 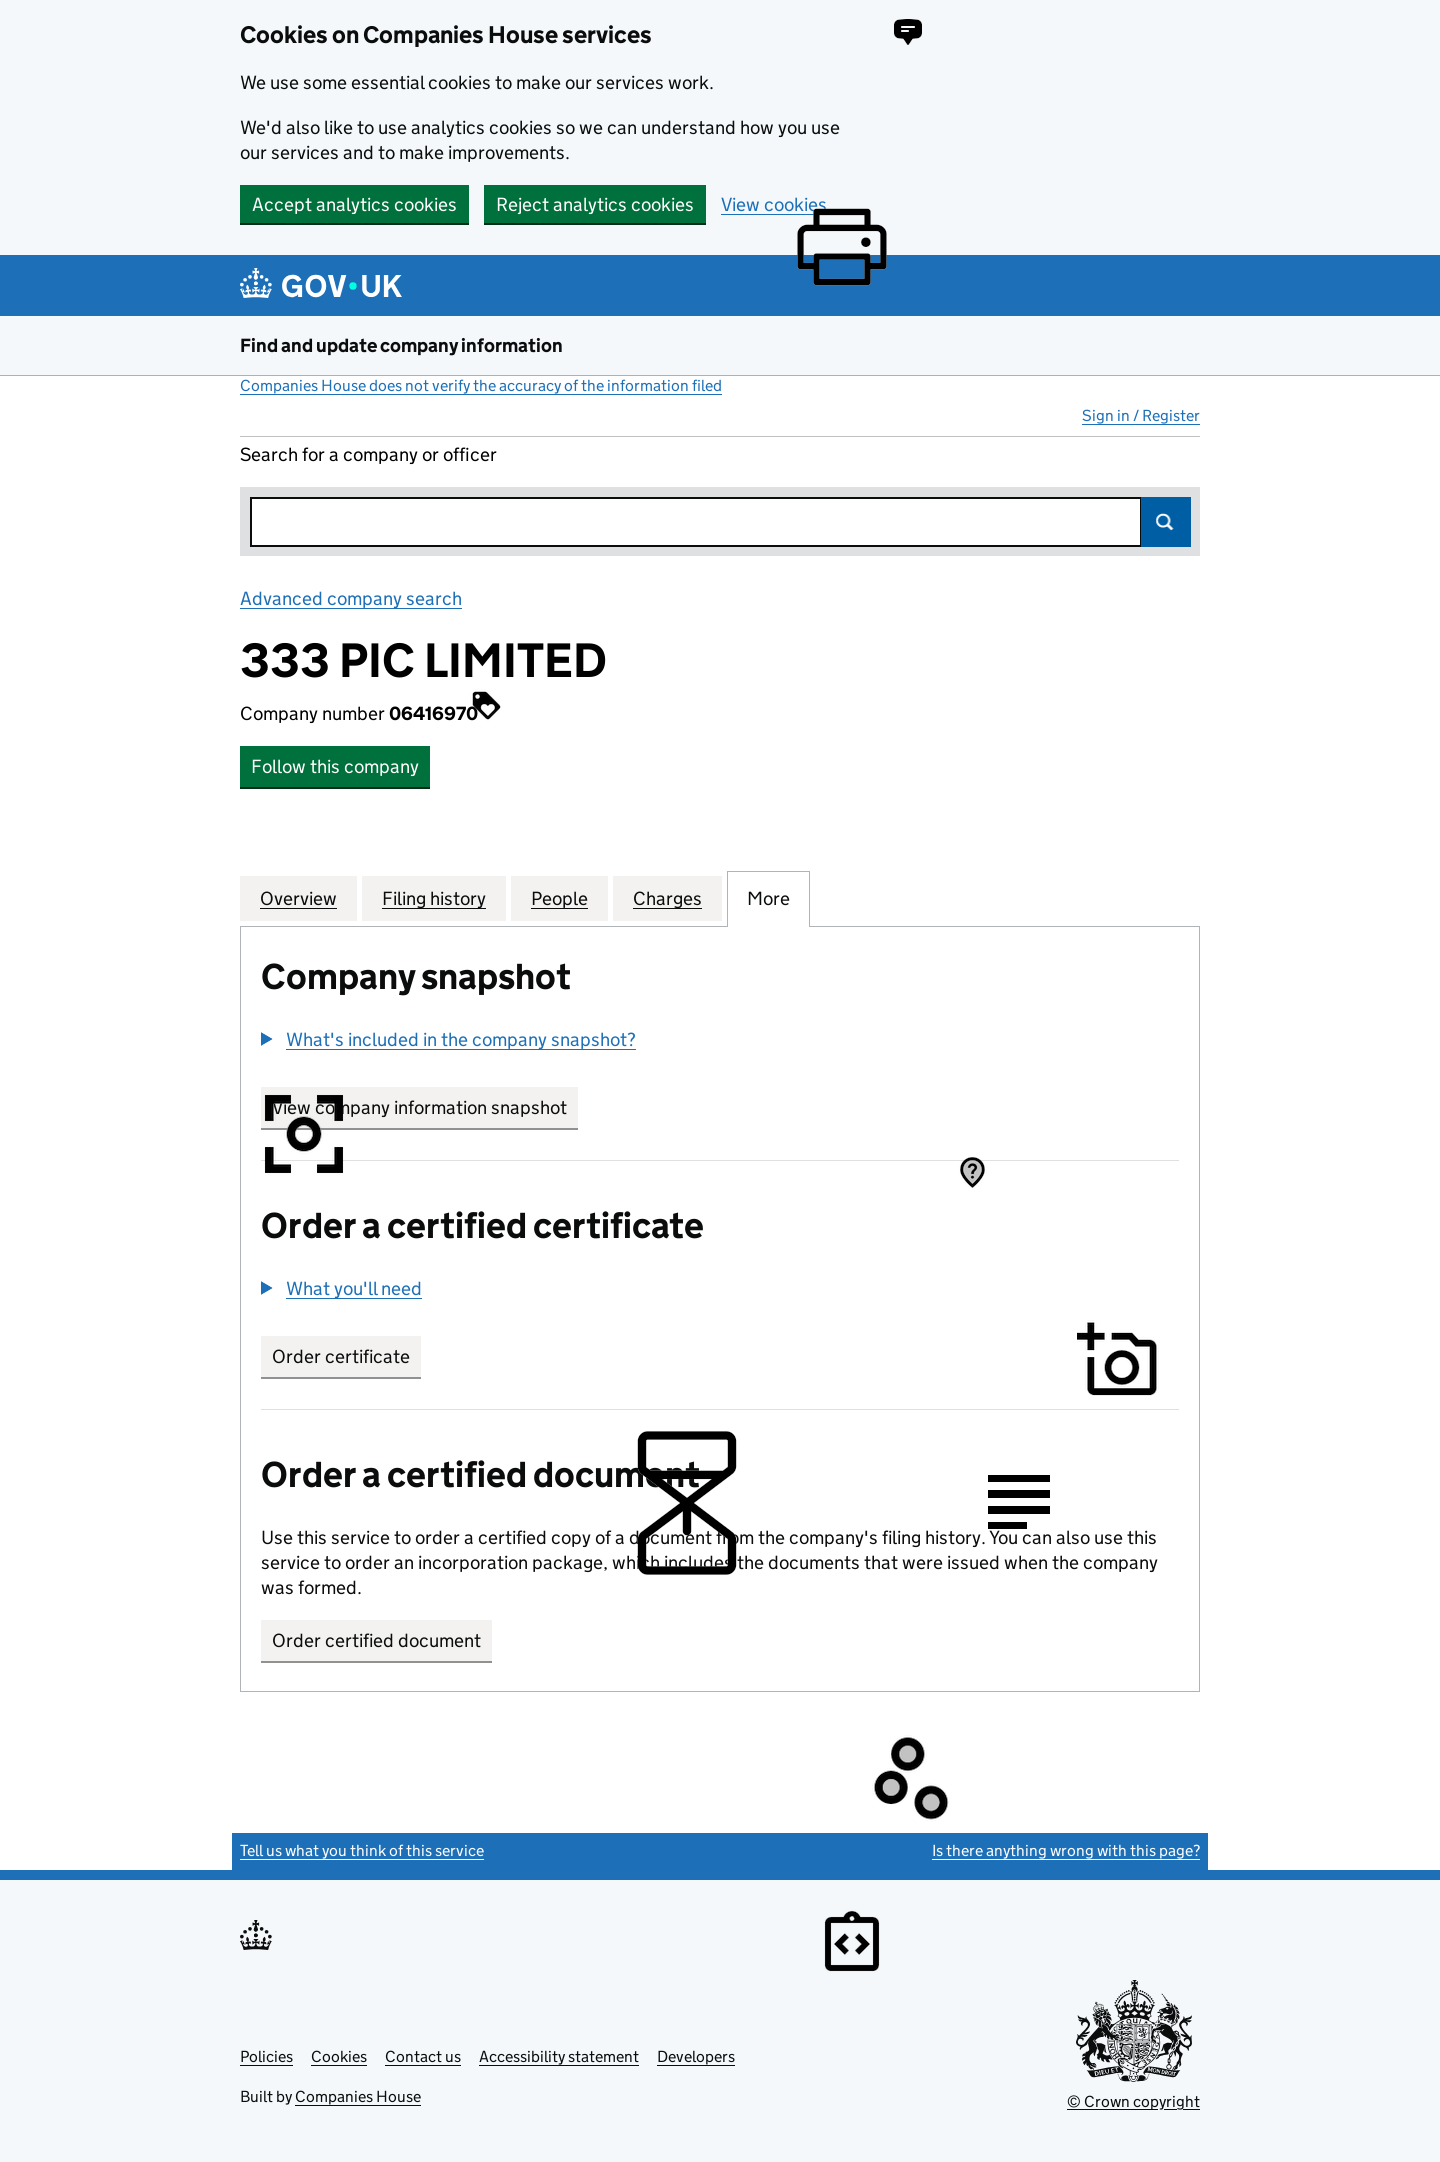 What do you see at coordinates (912, 1779) in the screenshot?
I see `view data as a scatter plot` at bounding box center [912, 1779].